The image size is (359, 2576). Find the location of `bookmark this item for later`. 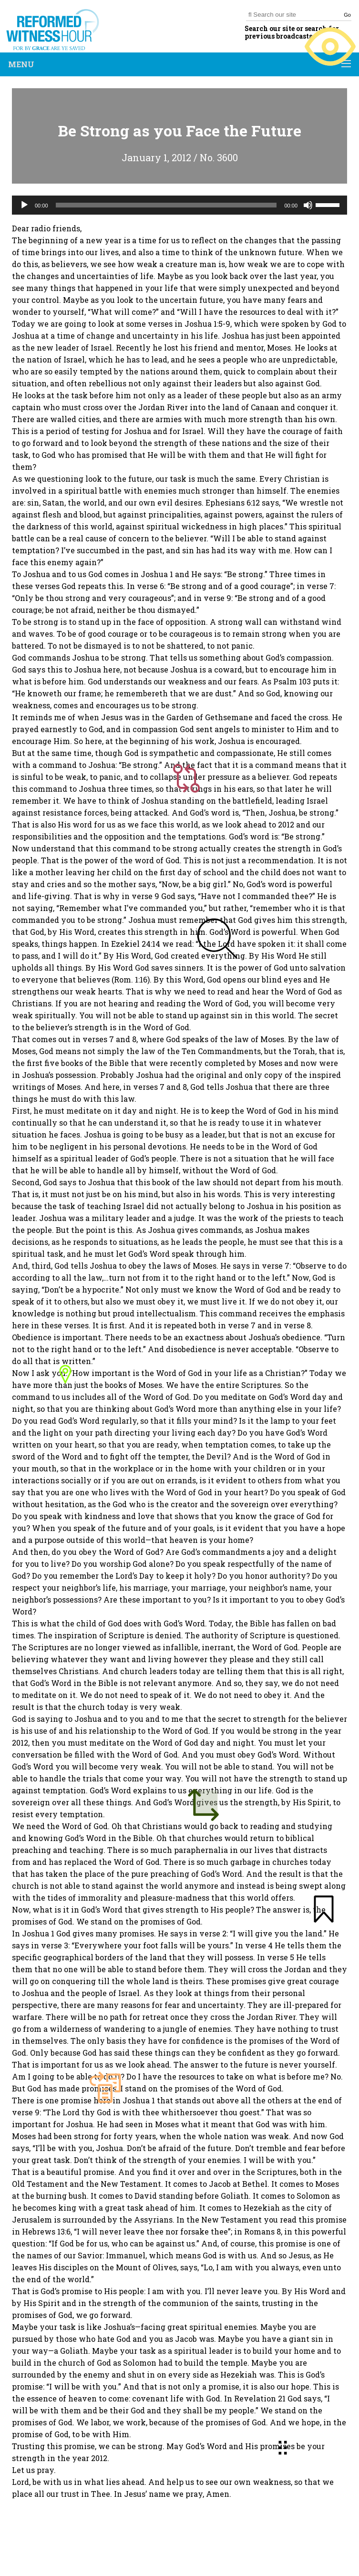

bookmark this item for later is located at coordinates (324, 1909).